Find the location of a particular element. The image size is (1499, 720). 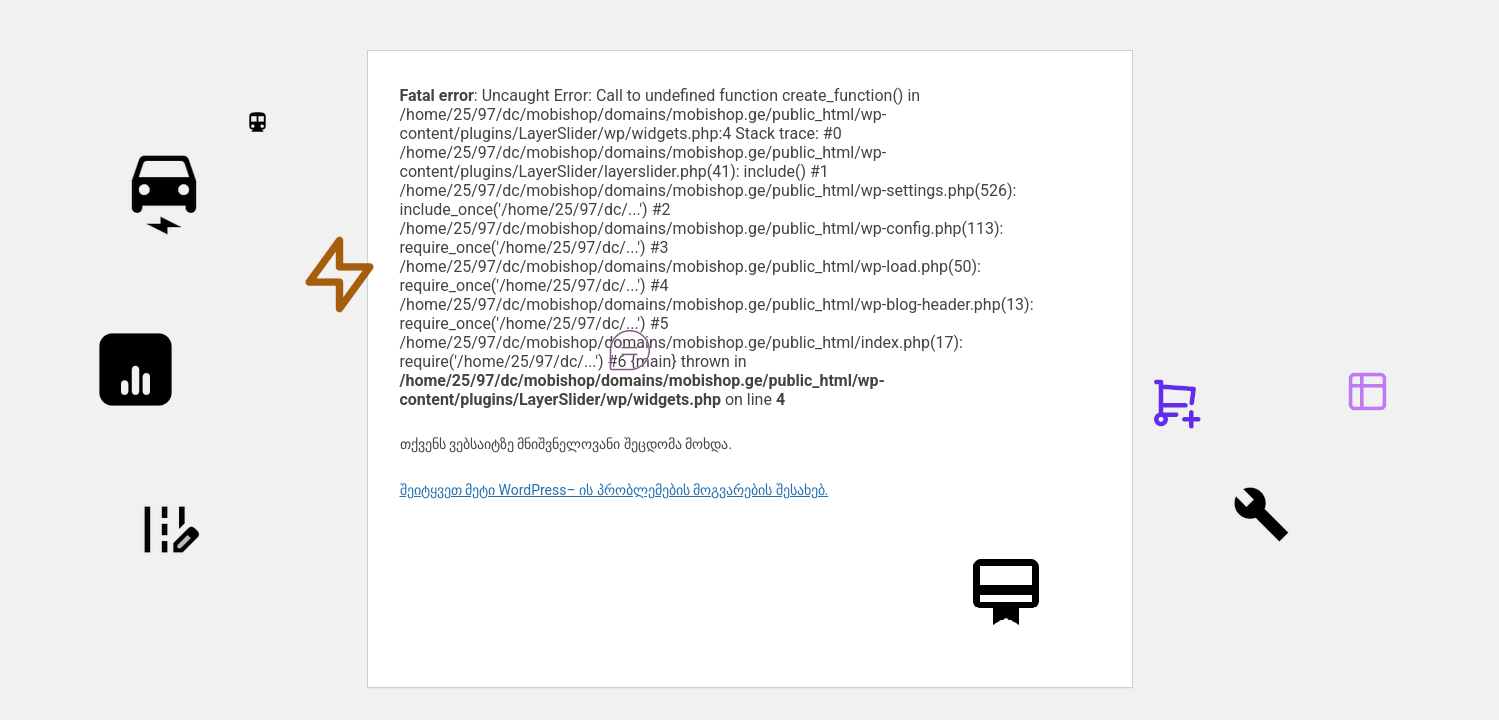

edit road or route details is located at coordinates (167, 529).